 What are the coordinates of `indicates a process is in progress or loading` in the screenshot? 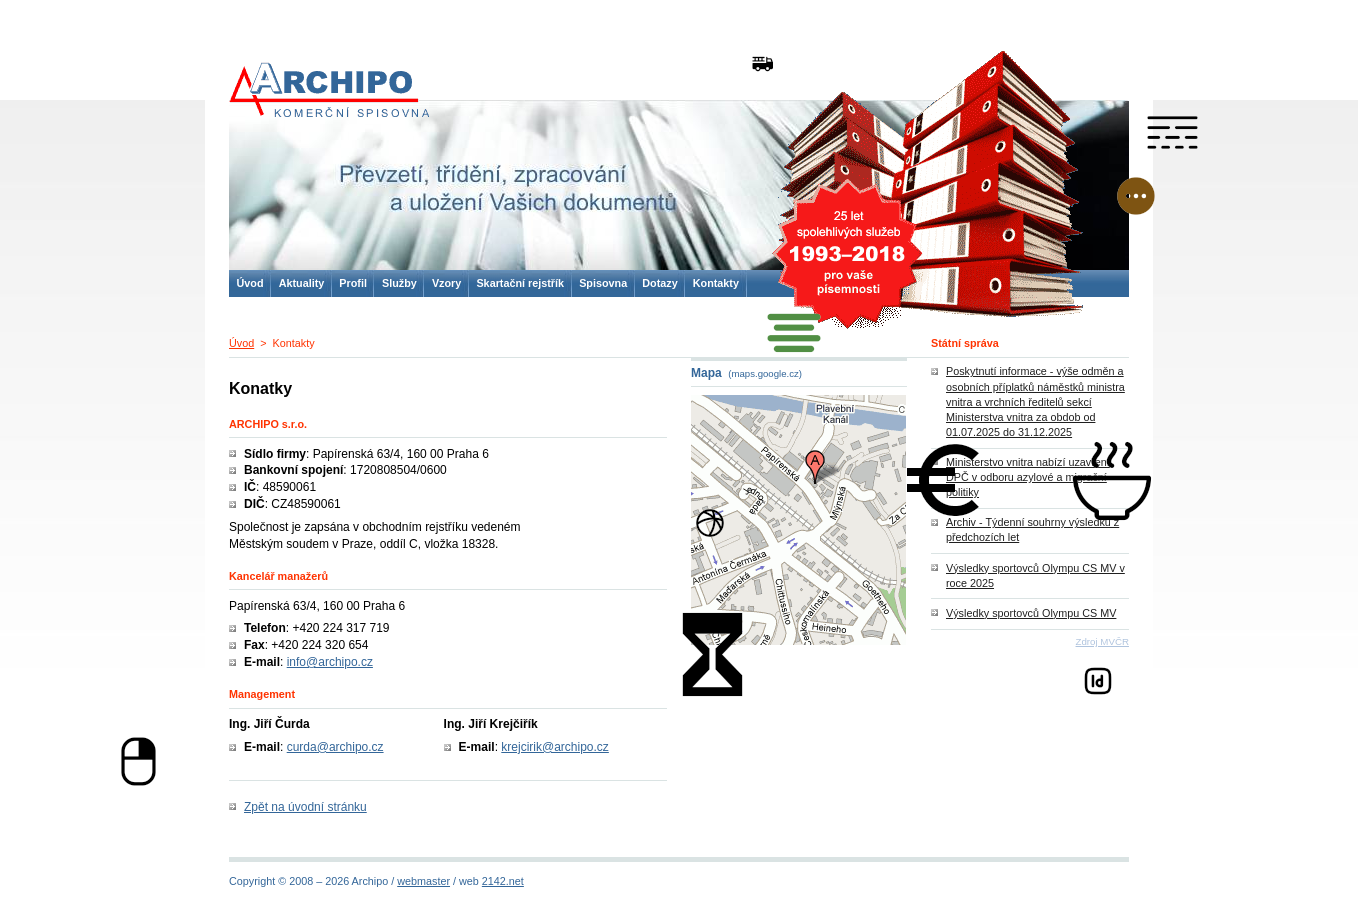 It's located at (712, 654).